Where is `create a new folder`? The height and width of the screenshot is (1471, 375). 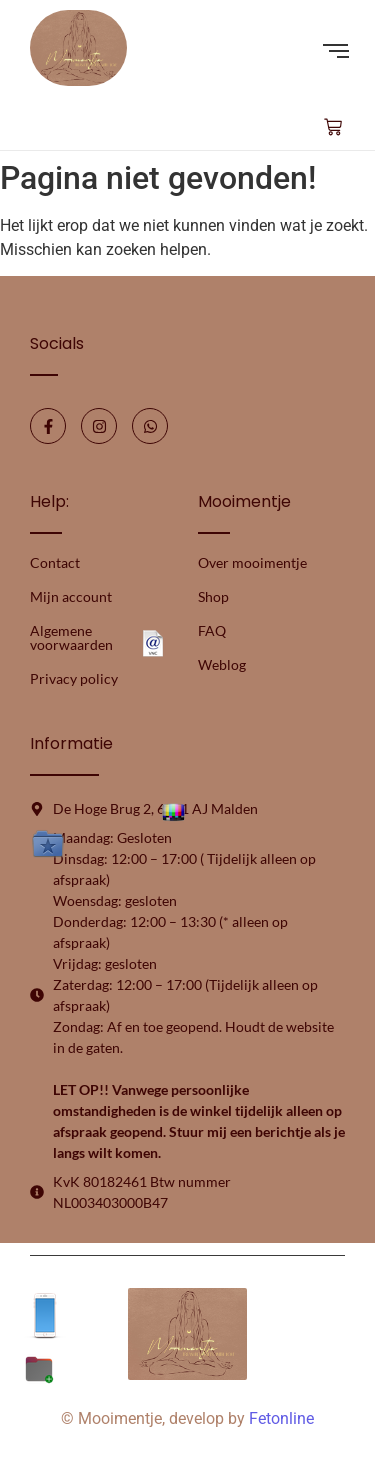 create a new folder is located at coordinates (39, 1369).